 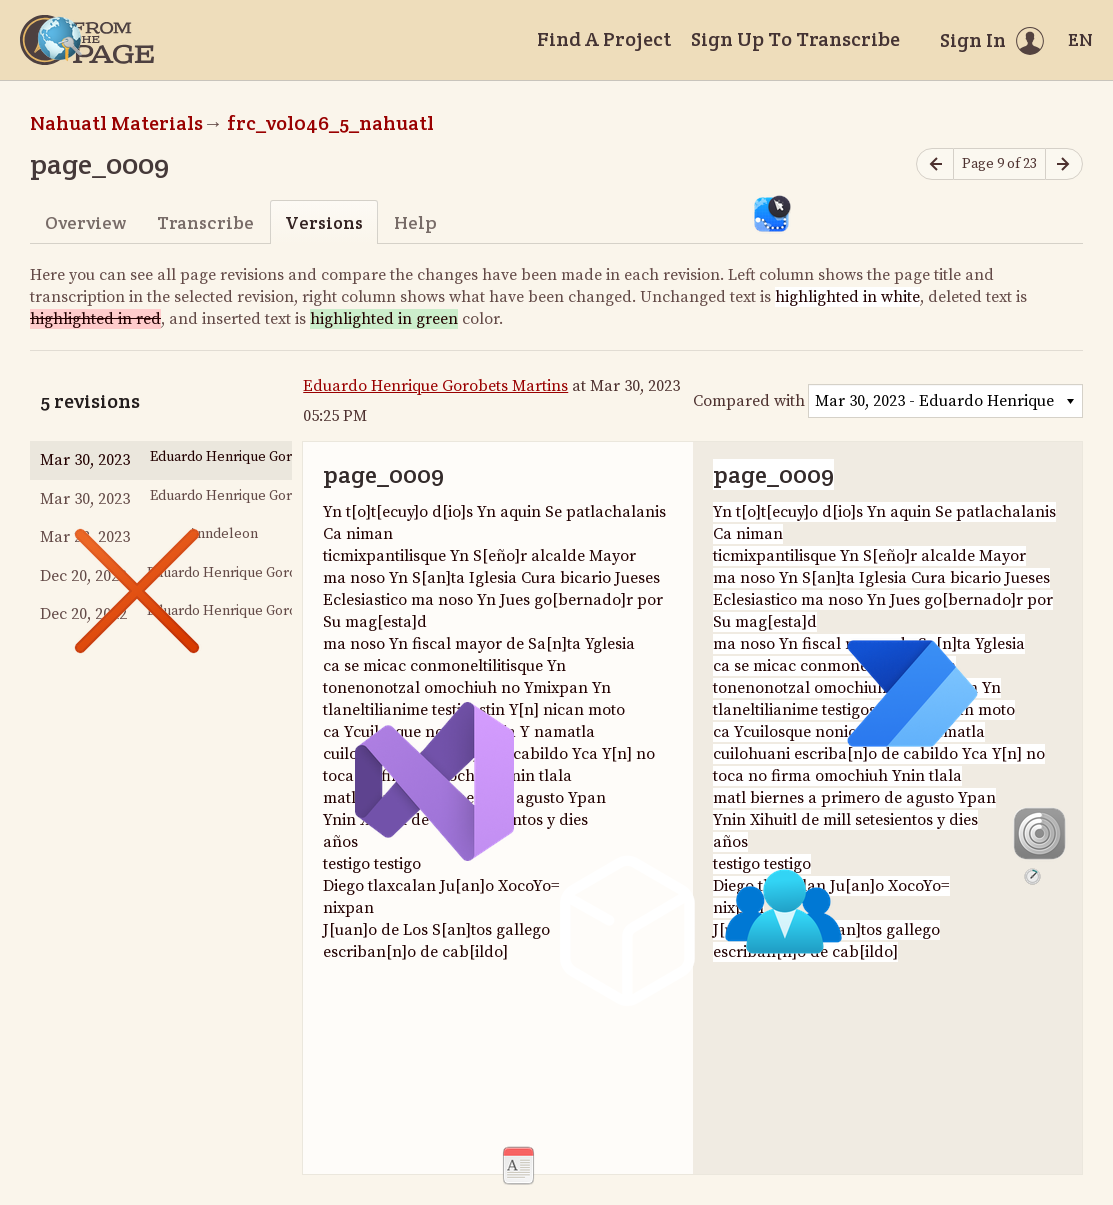 What do you see at coordinates (783, 911) in the screenshot?
I see `open the community app` at bounding box center [783, 911].